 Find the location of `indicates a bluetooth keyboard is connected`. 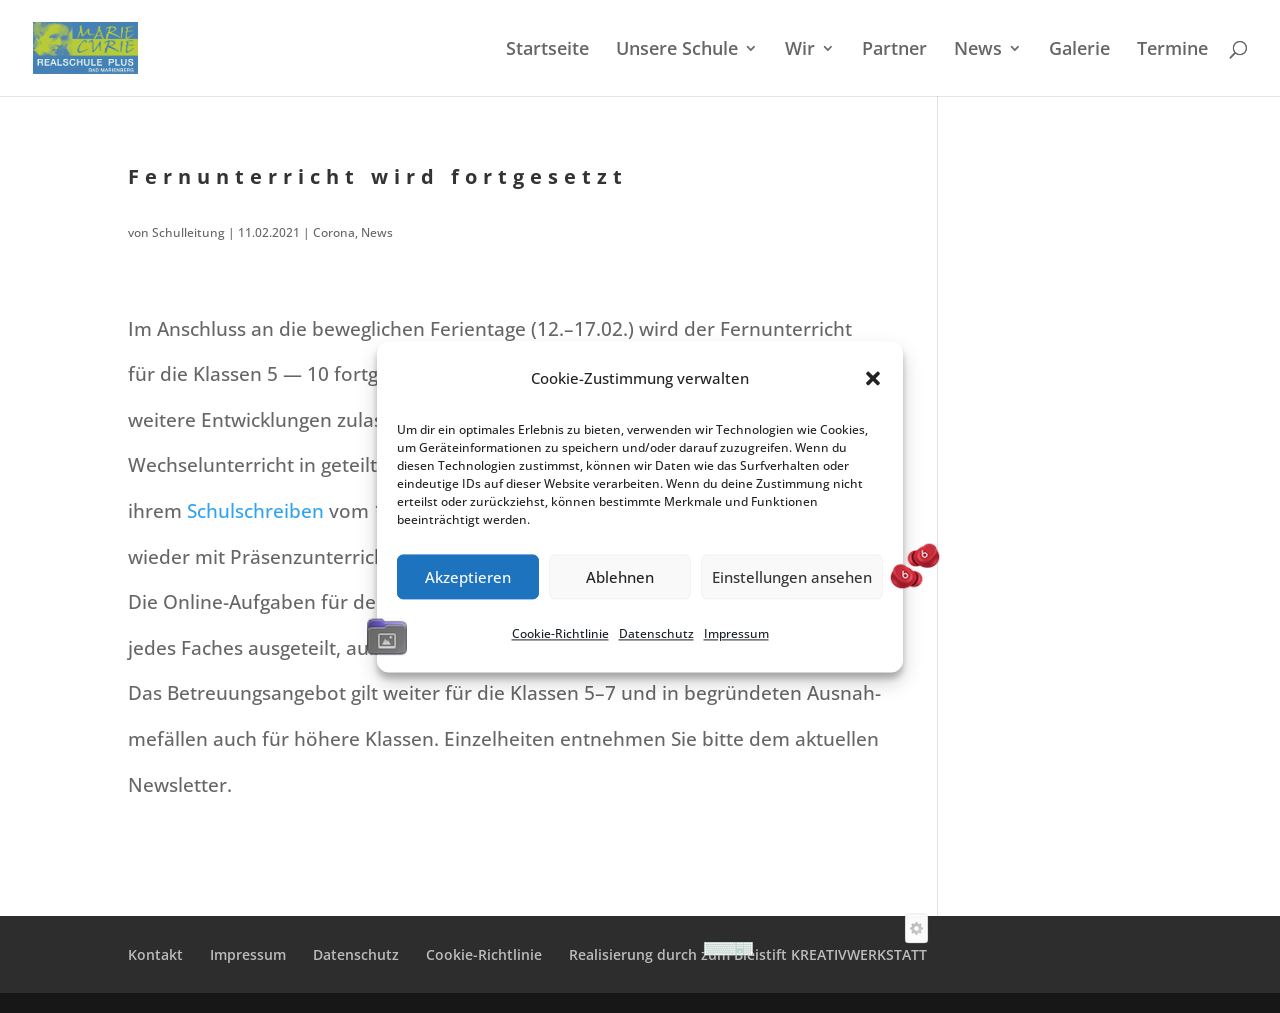

indicates a bluetooth keyboard is connected is located at coordinates (728, 948).